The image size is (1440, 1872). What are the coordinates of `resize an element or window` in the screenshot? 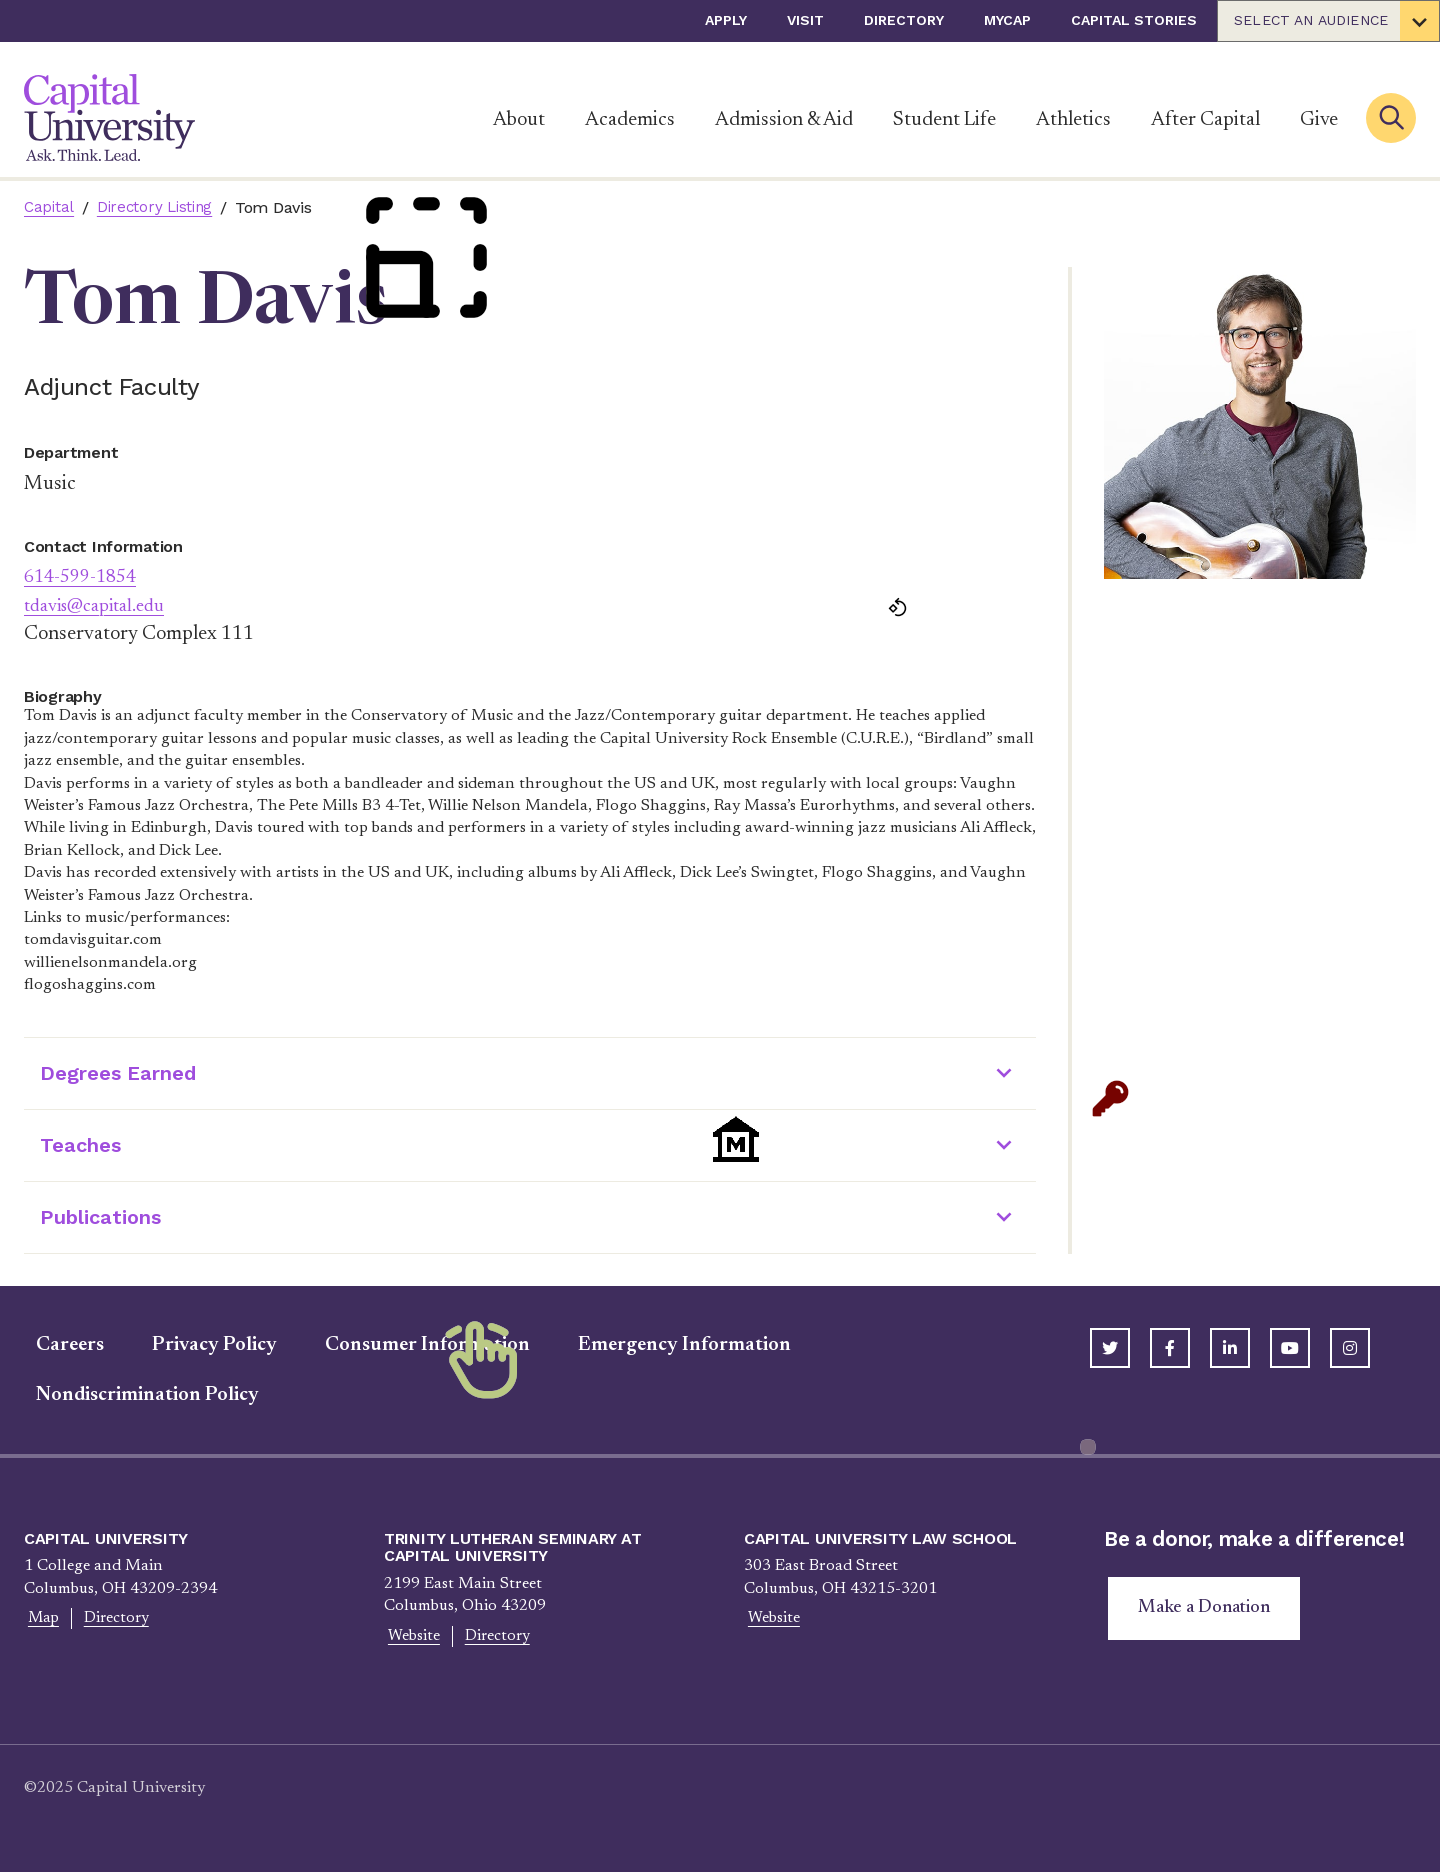 It's located at (426, 257).